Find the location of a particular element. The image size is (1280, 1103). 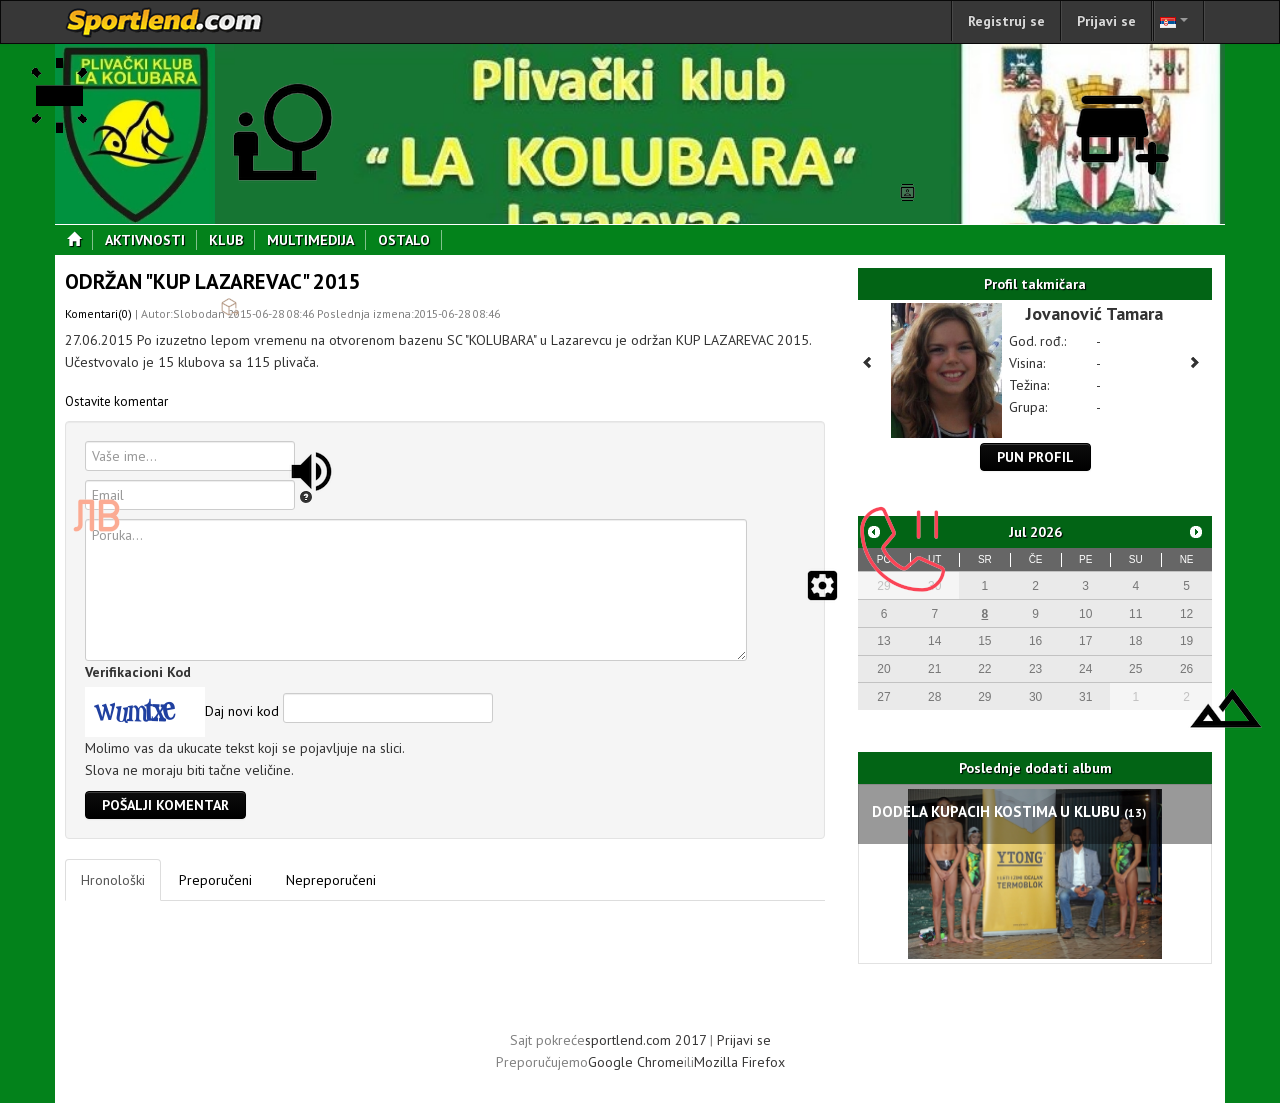

apply a landscape or mountains photo filter is located at coordinates (1226, 708).